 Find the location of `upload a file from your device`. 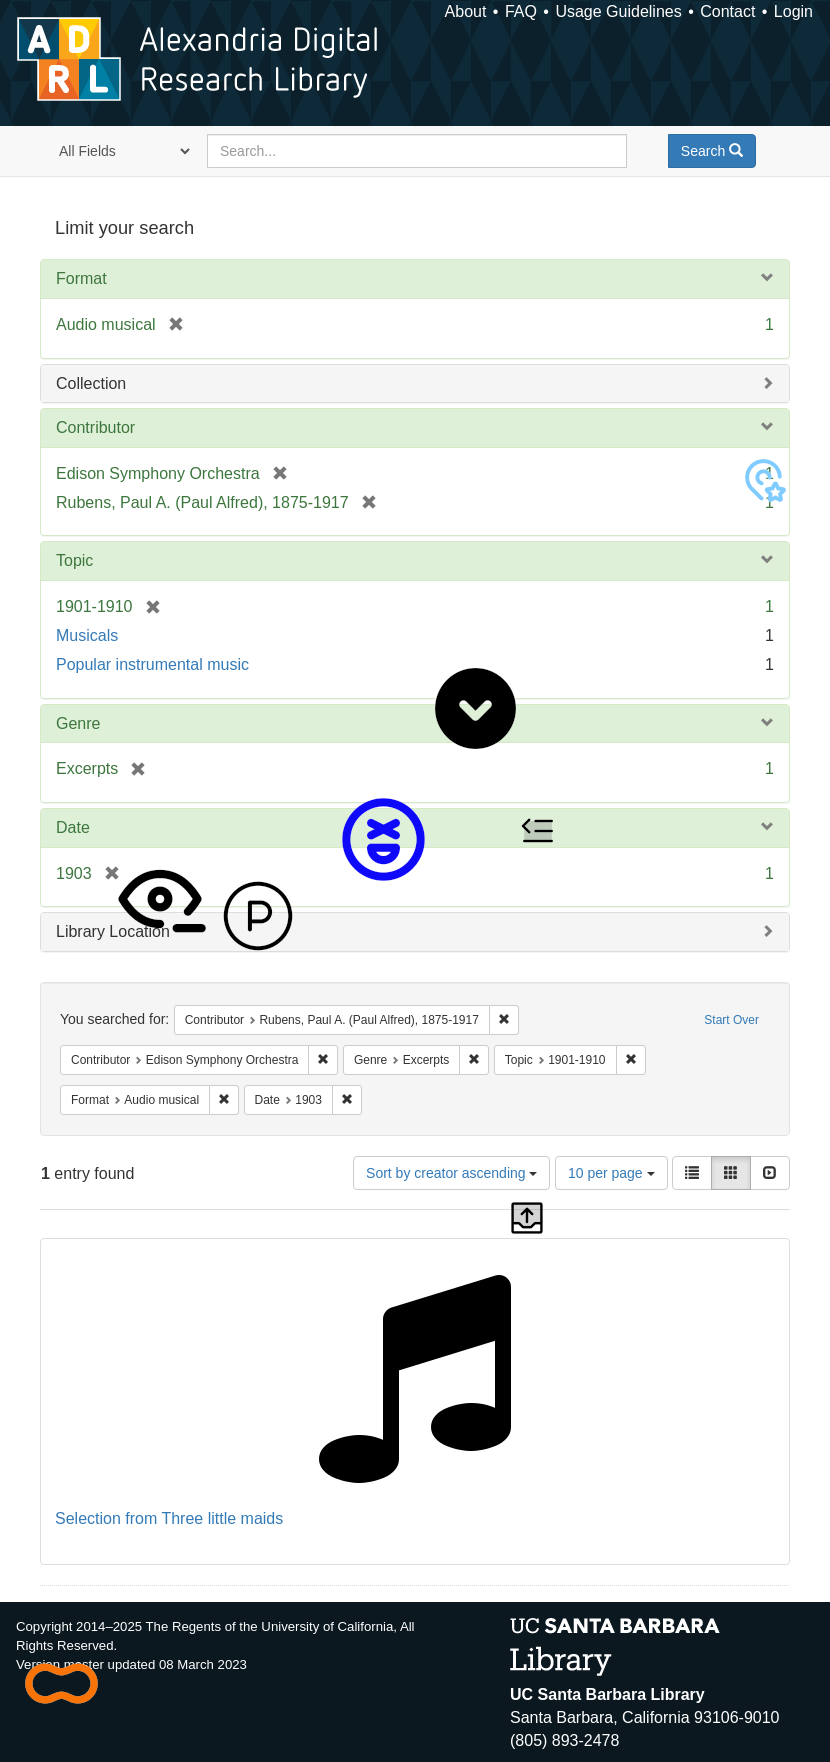

upload a file from your device is located at coordinates (527, 1218).